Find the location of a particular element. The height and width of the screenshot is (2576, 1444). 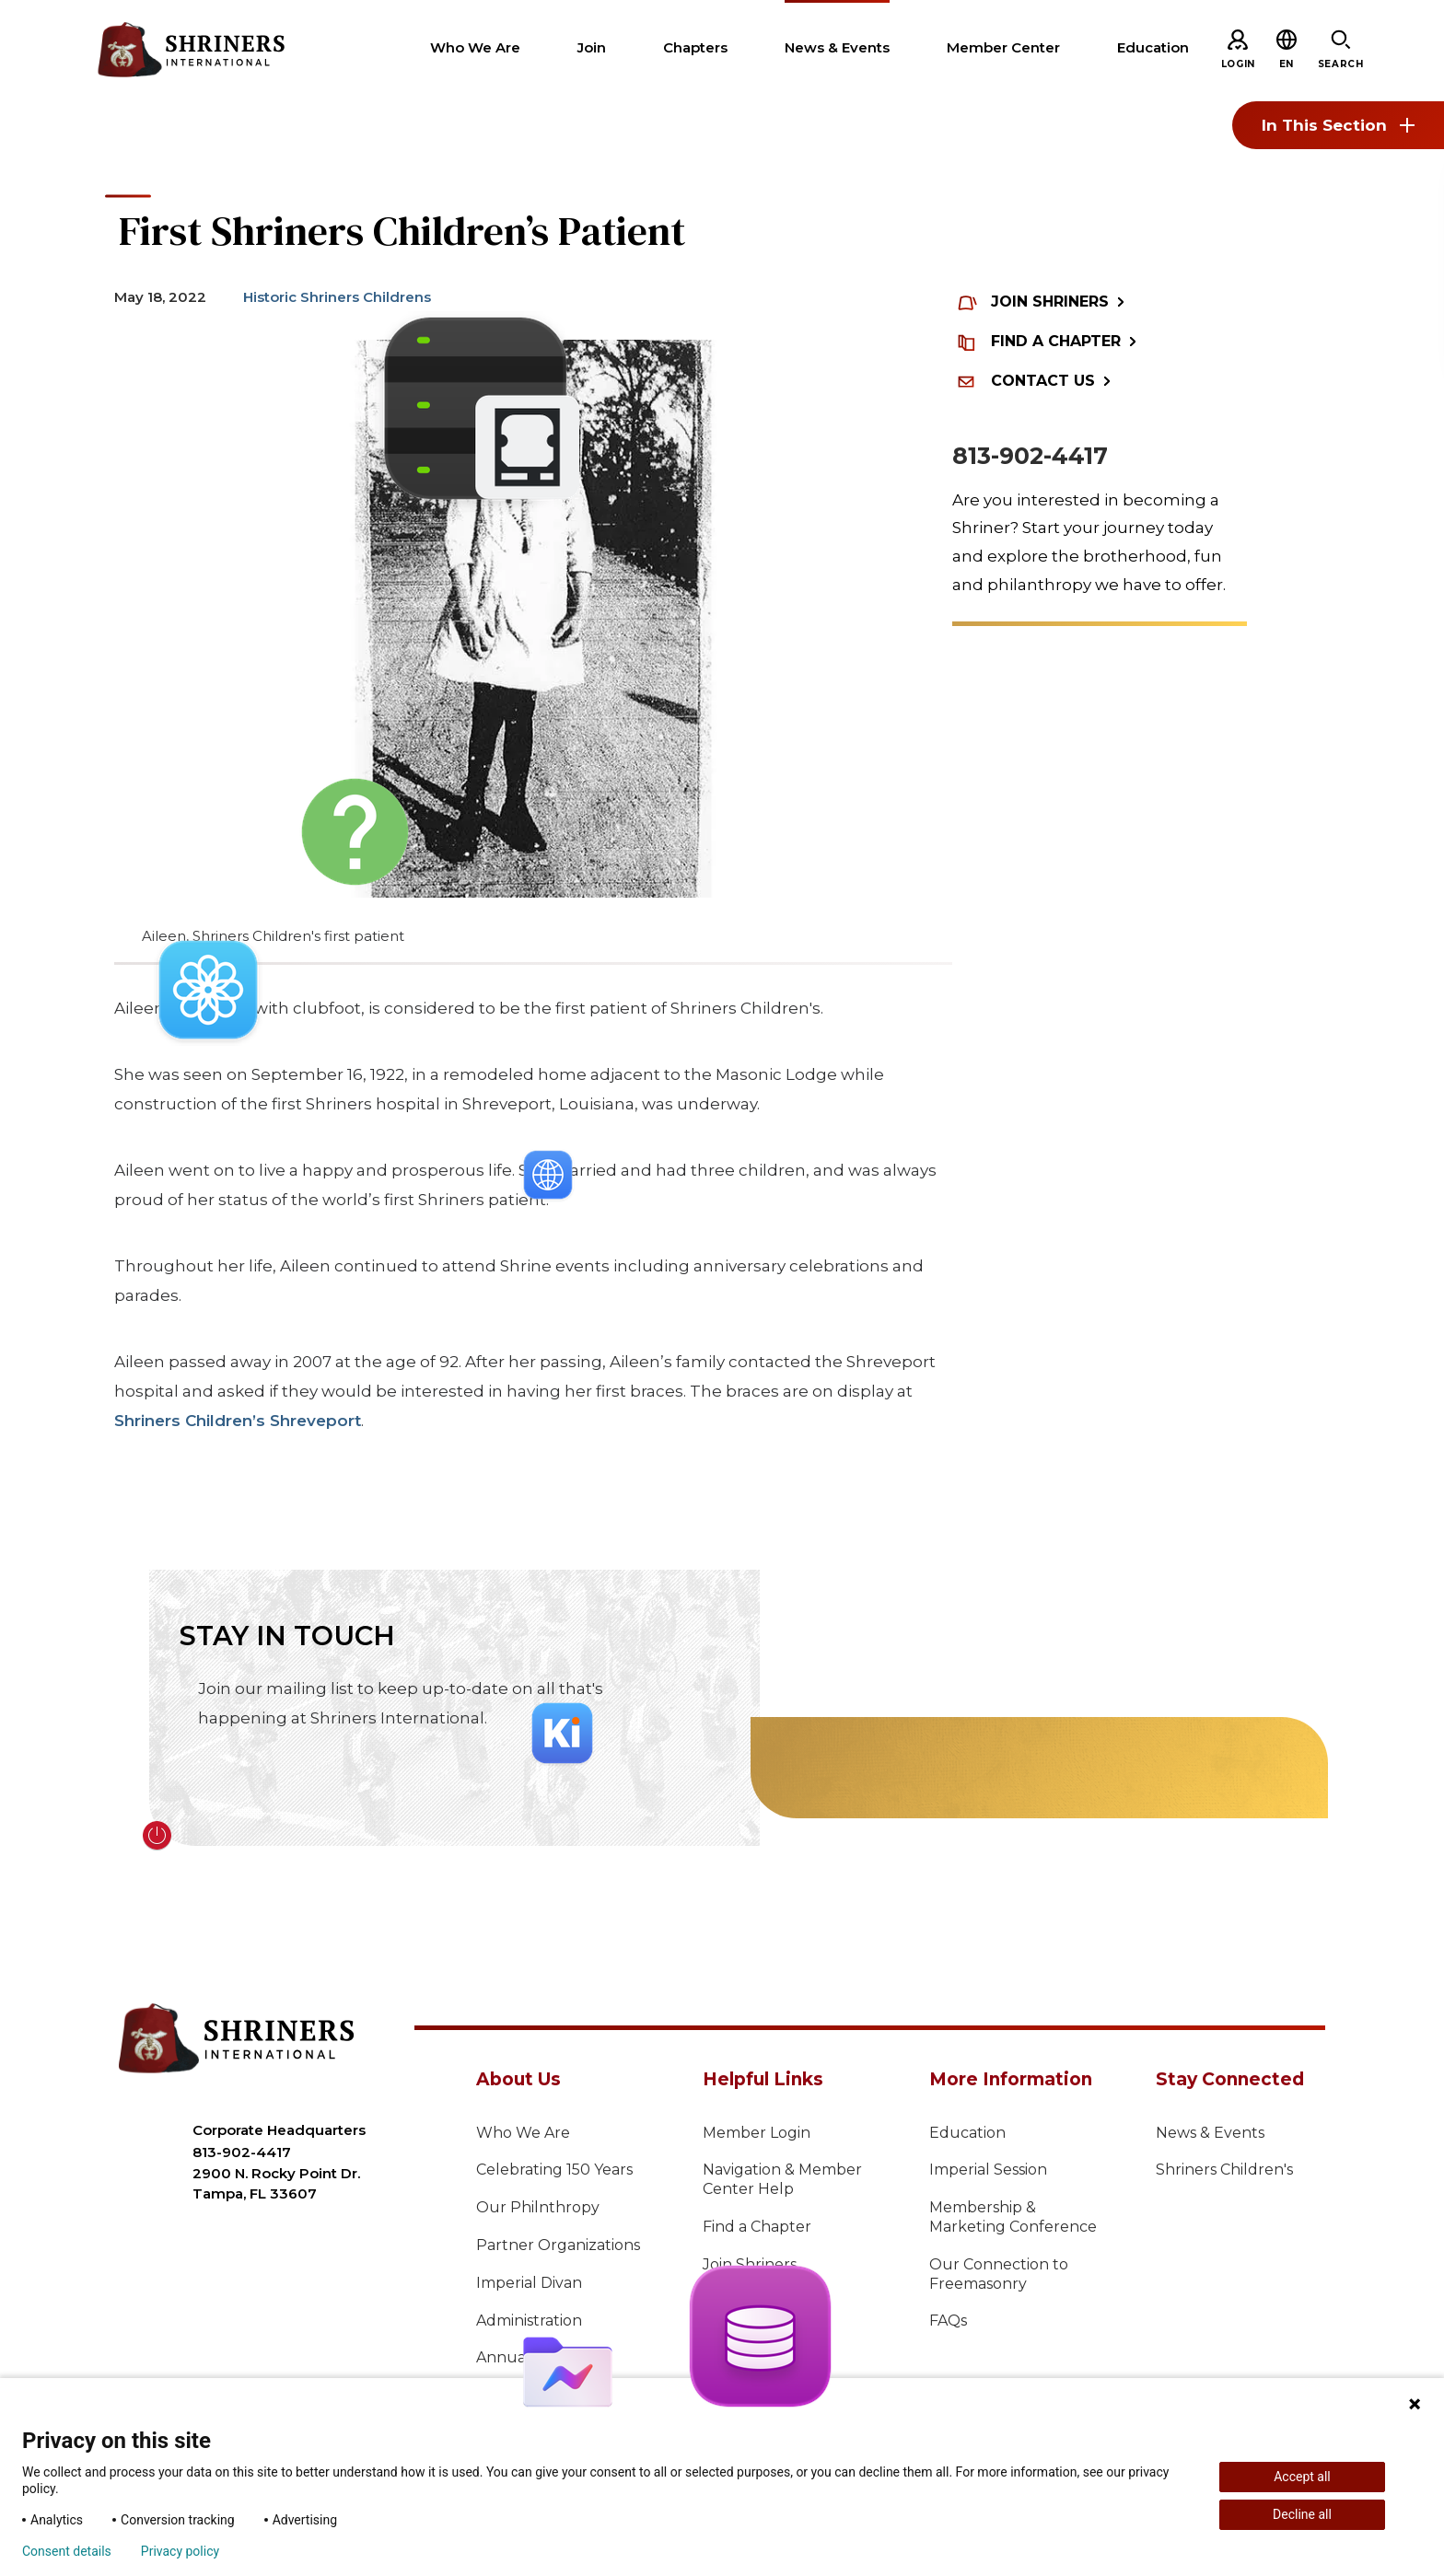

open LibreOffice Base database application is located at coordinates (760, 2336).